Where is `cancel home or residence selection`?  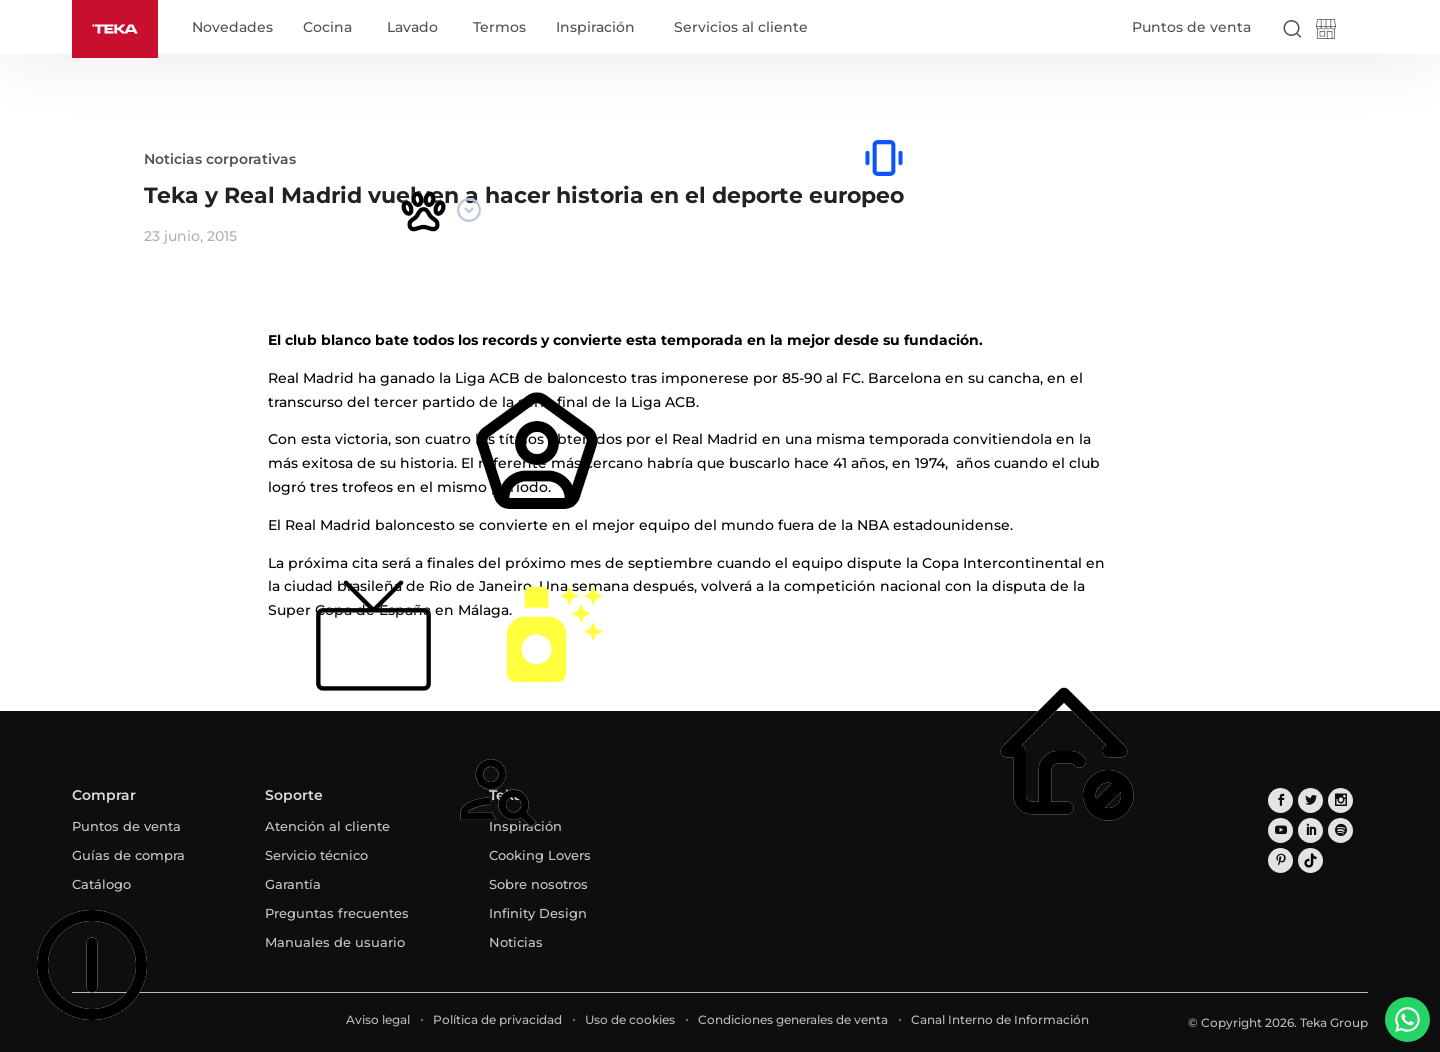 cancel home or residence selection is located at coordinates (1064, 751).